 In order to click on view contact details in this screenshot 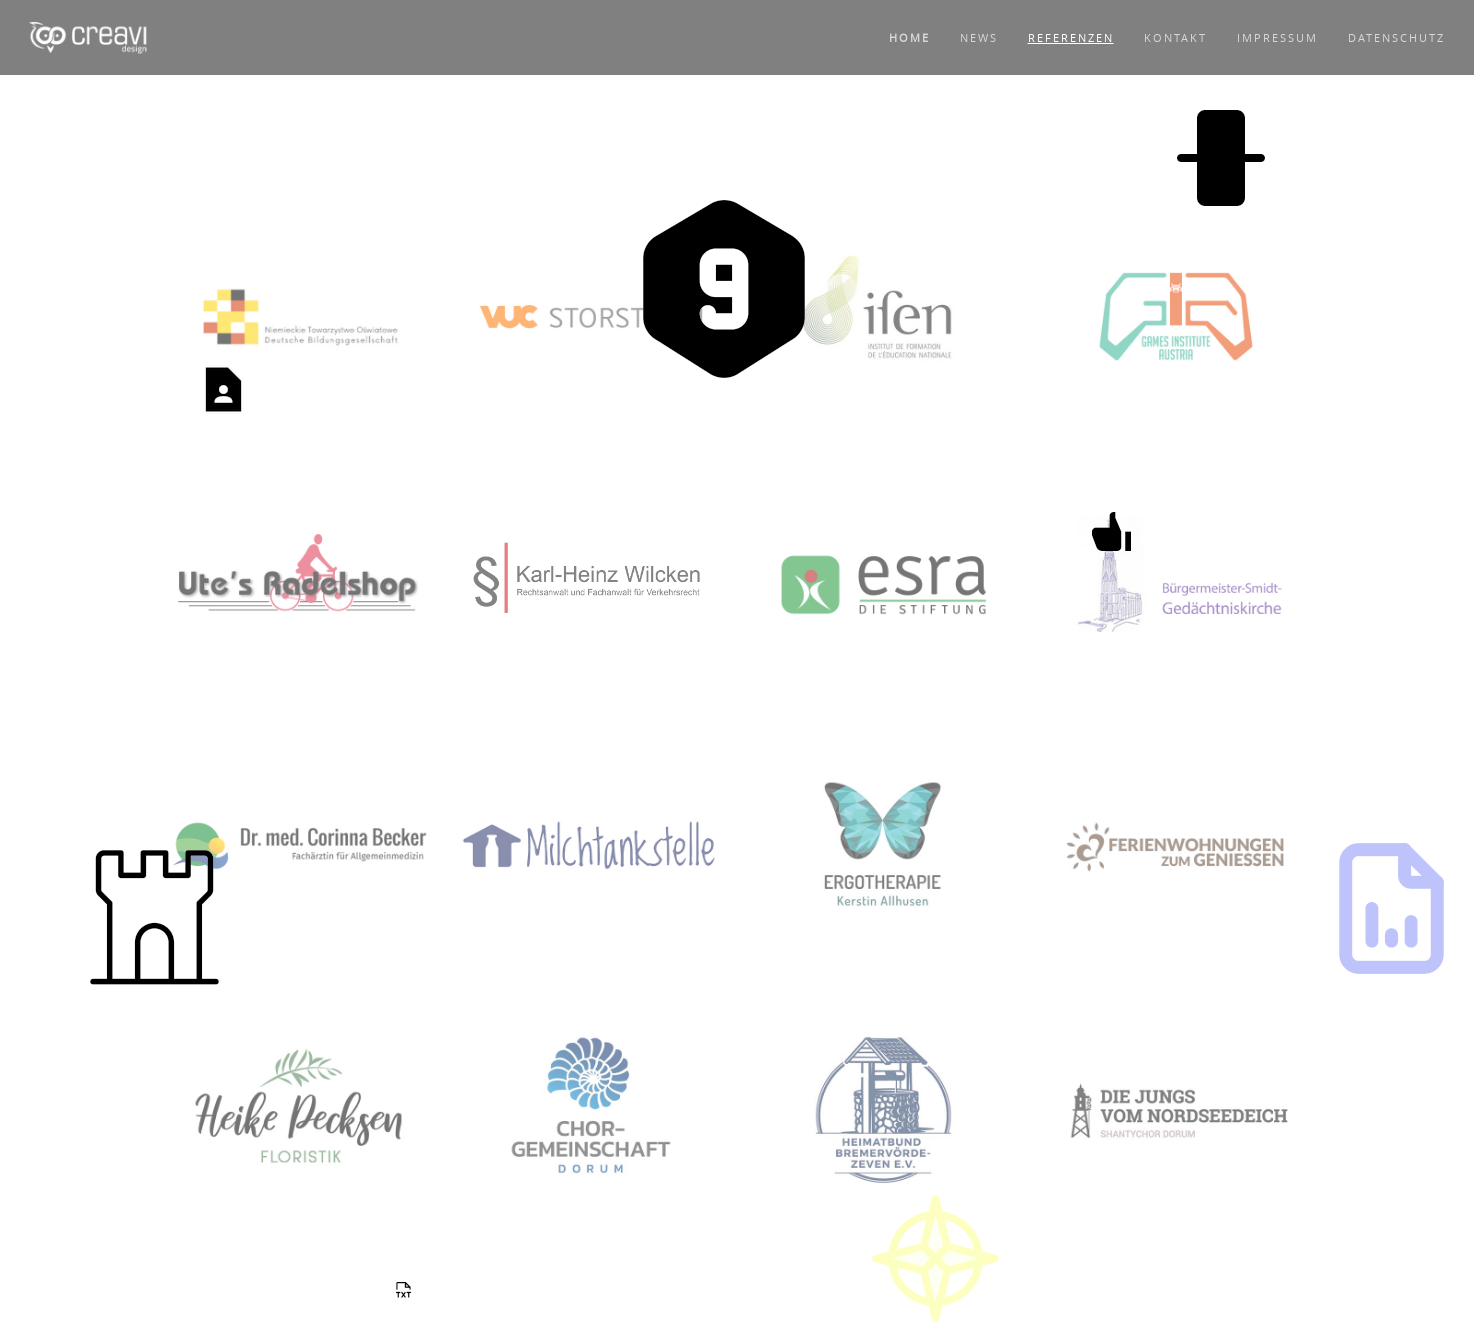, I will do `click(223, 389)`.